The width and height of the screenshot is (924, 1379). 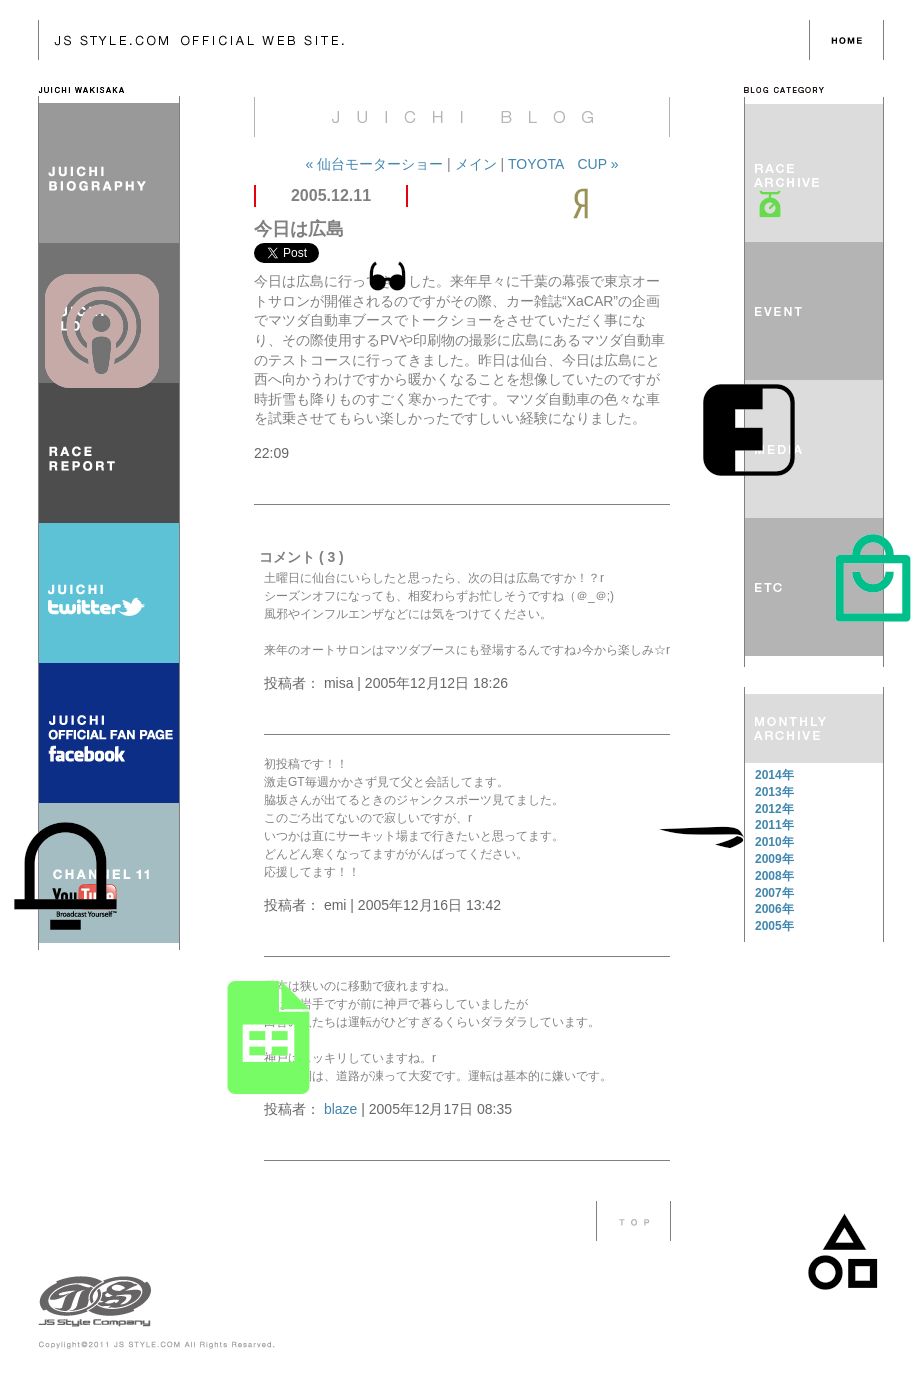 What do you see at coordinates (580, 203) in the screenshot?
I see `open Yandex services` at bounding box center [580, 203].